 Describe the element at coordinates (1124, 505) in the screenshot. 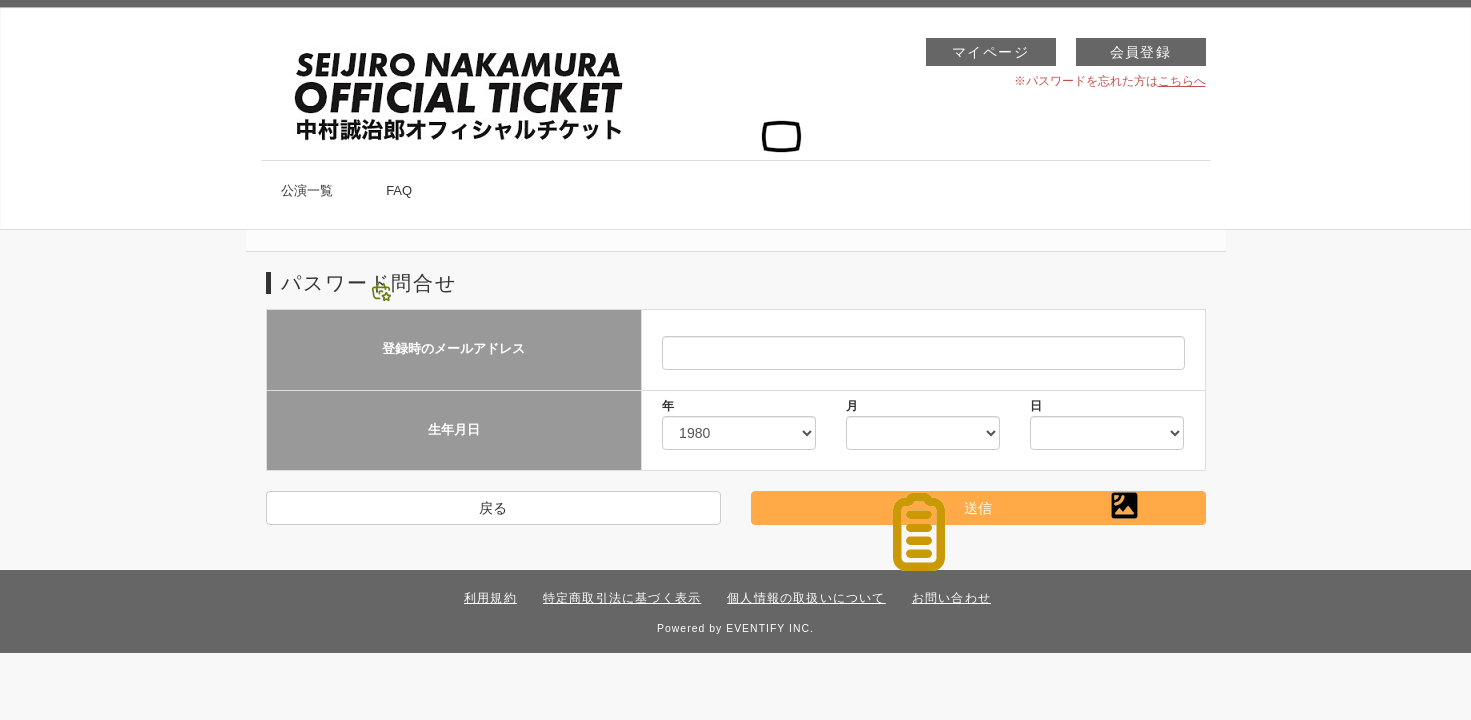

I see `switch to satellite map view` at that location.